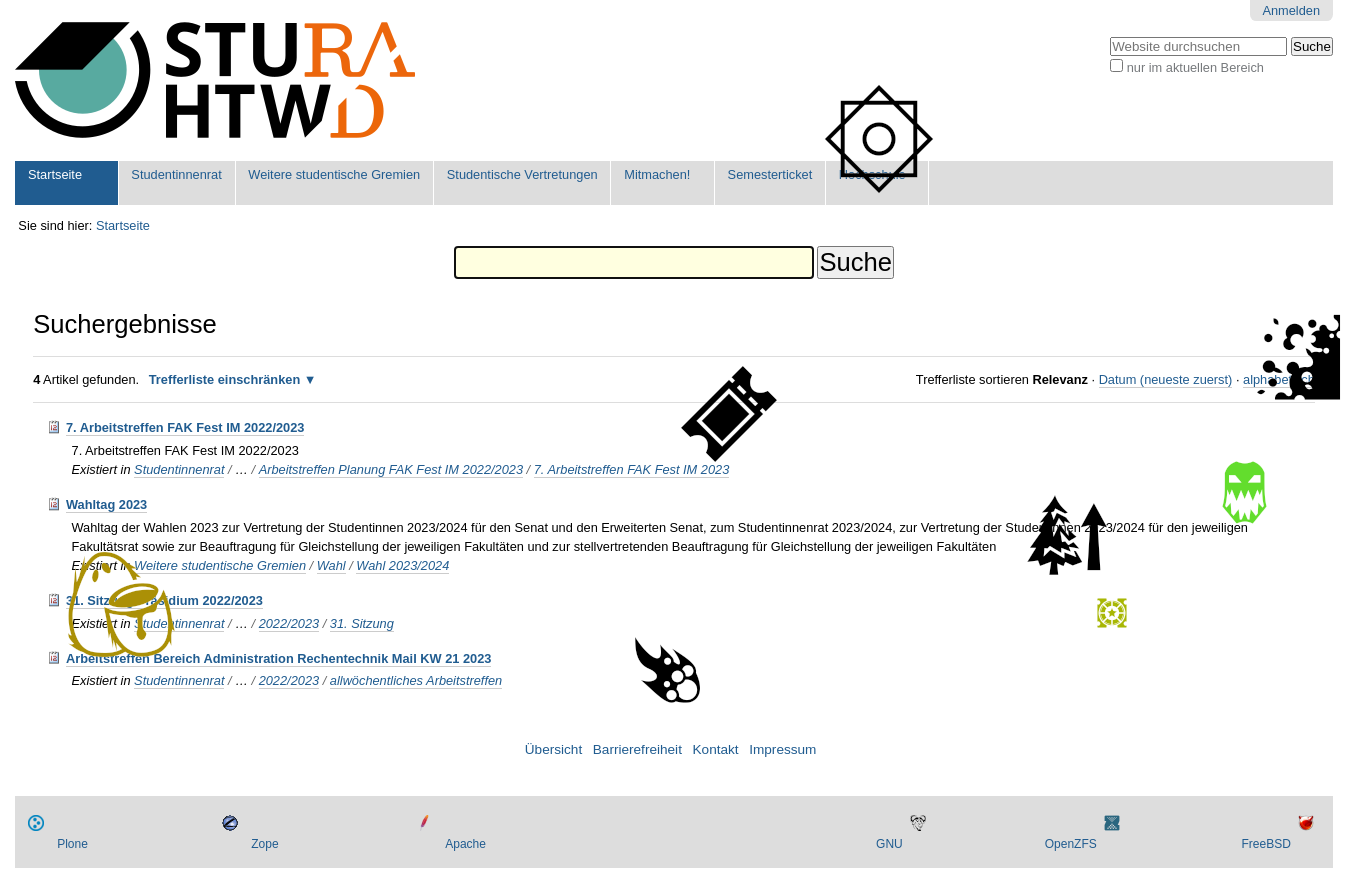  Describe the element at coordinates (1298, 357) in the screenshot. I see `indicates ink or paint splatter effect tool` at that location.